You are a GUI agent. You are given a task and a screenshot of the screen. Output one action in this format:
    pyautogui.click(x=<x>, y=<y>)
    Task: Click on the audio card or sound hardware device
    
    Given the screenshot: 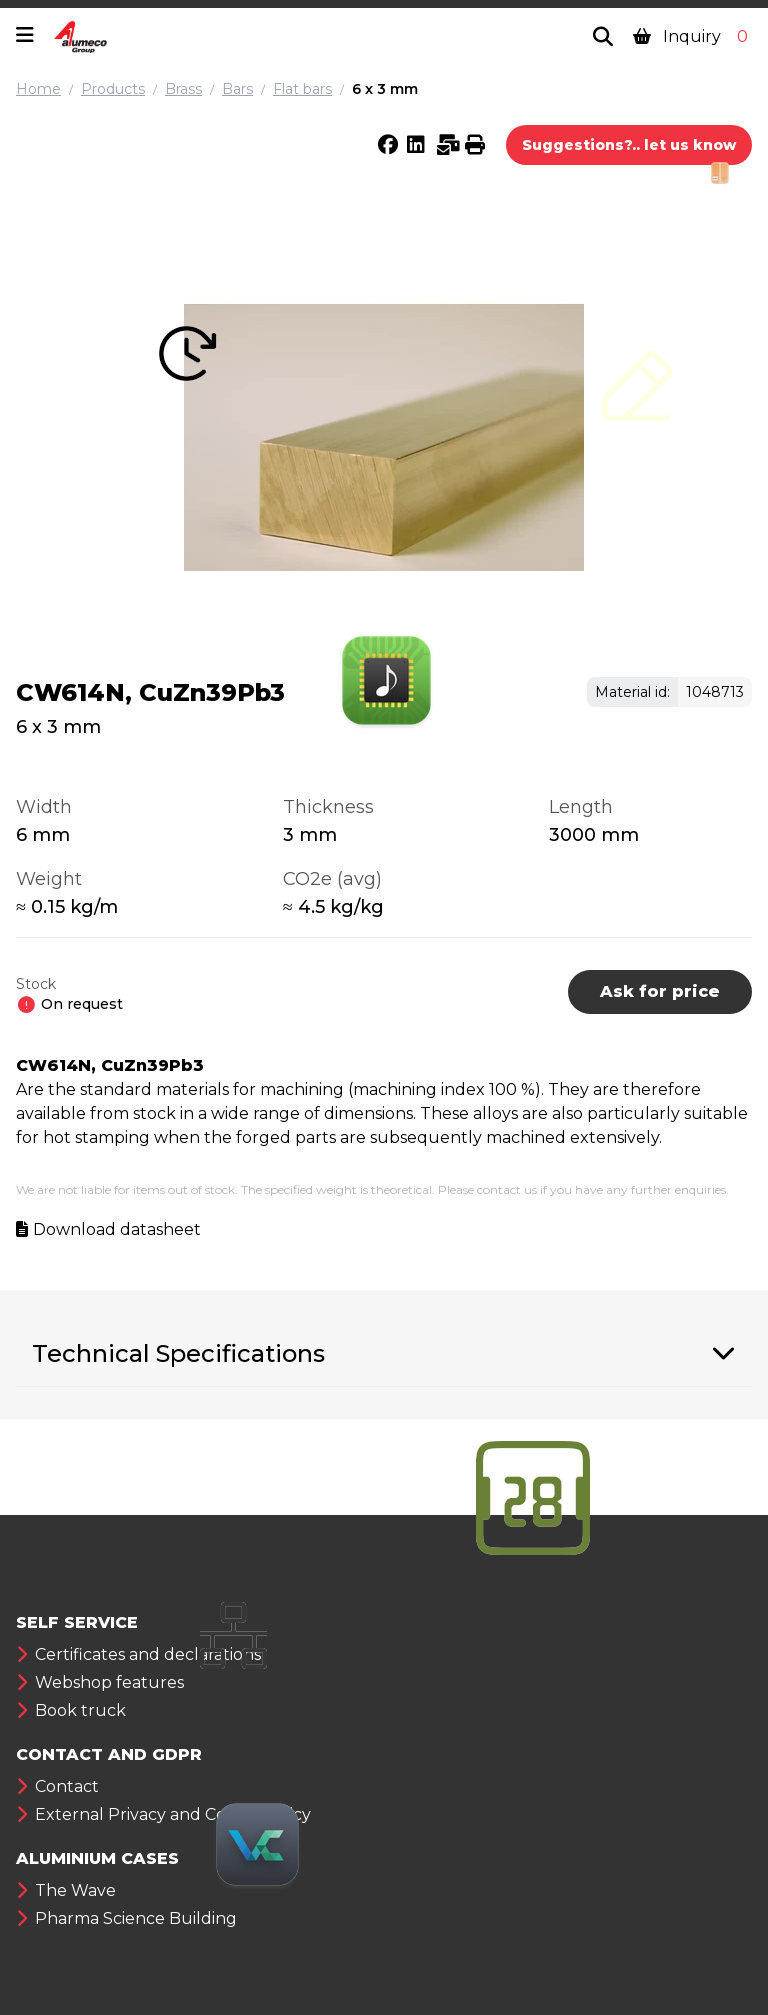 What is the action you would take?
    pyautogui.click(x=386, y=680)
    